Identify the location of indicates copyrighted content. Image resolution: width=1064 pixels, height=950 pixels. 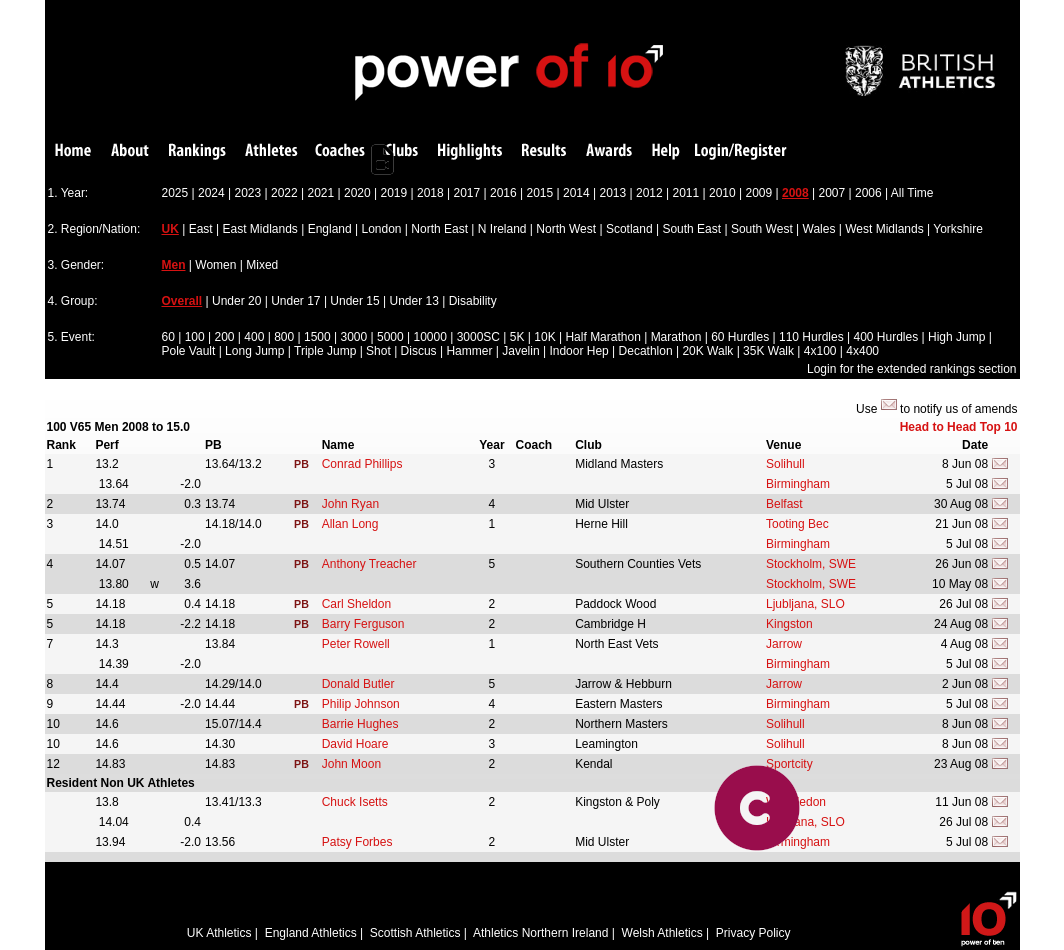
(757, 808).